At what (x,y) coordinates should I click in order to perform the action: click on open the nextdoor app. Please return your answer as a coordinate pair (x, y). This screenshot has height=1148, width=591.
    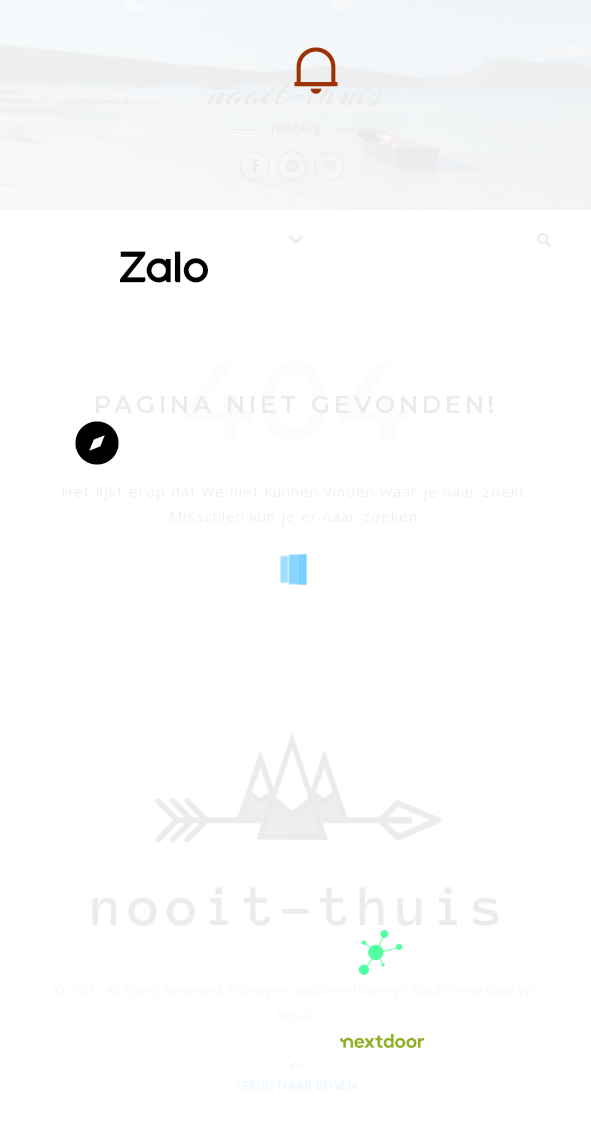
    Looking at the image, I should click on (382, 1041).